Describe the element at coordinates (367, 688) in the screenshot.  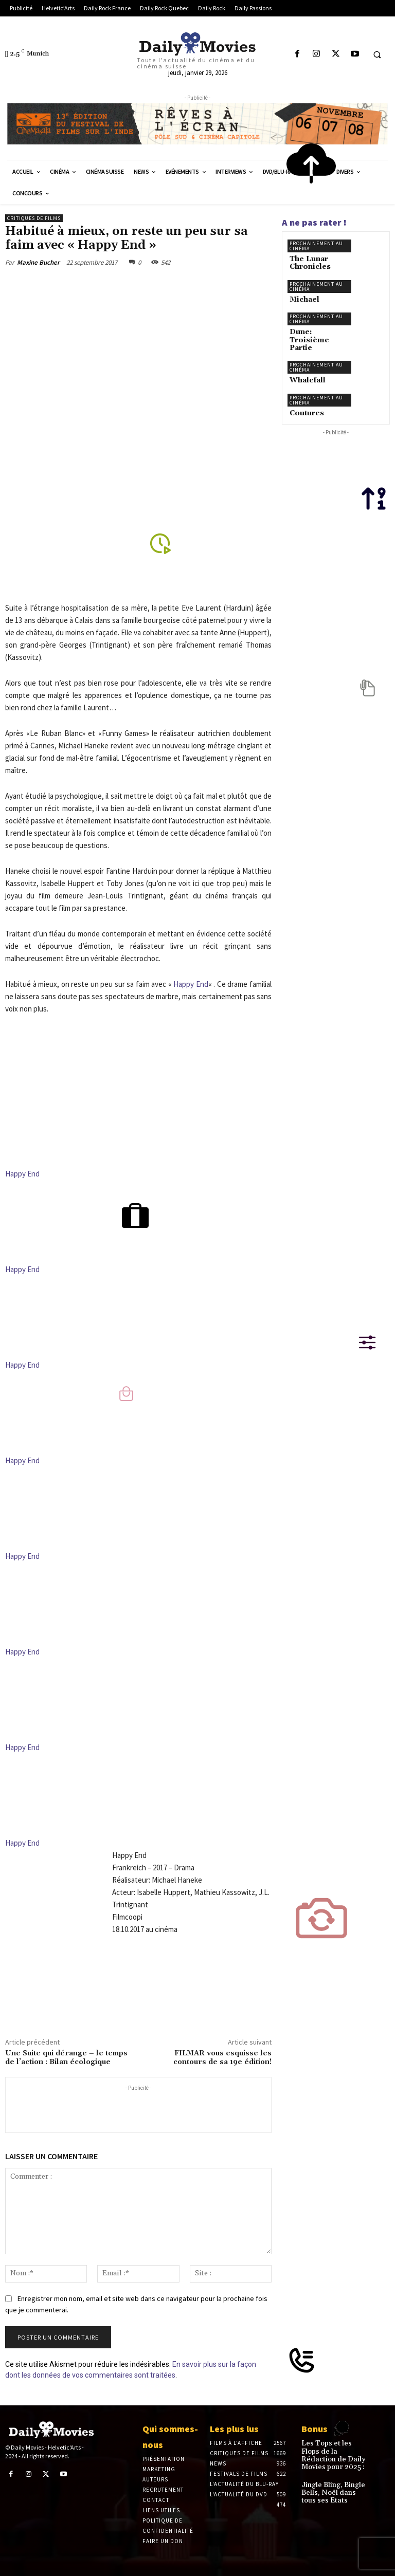
I see `attach a document or file` at that location.